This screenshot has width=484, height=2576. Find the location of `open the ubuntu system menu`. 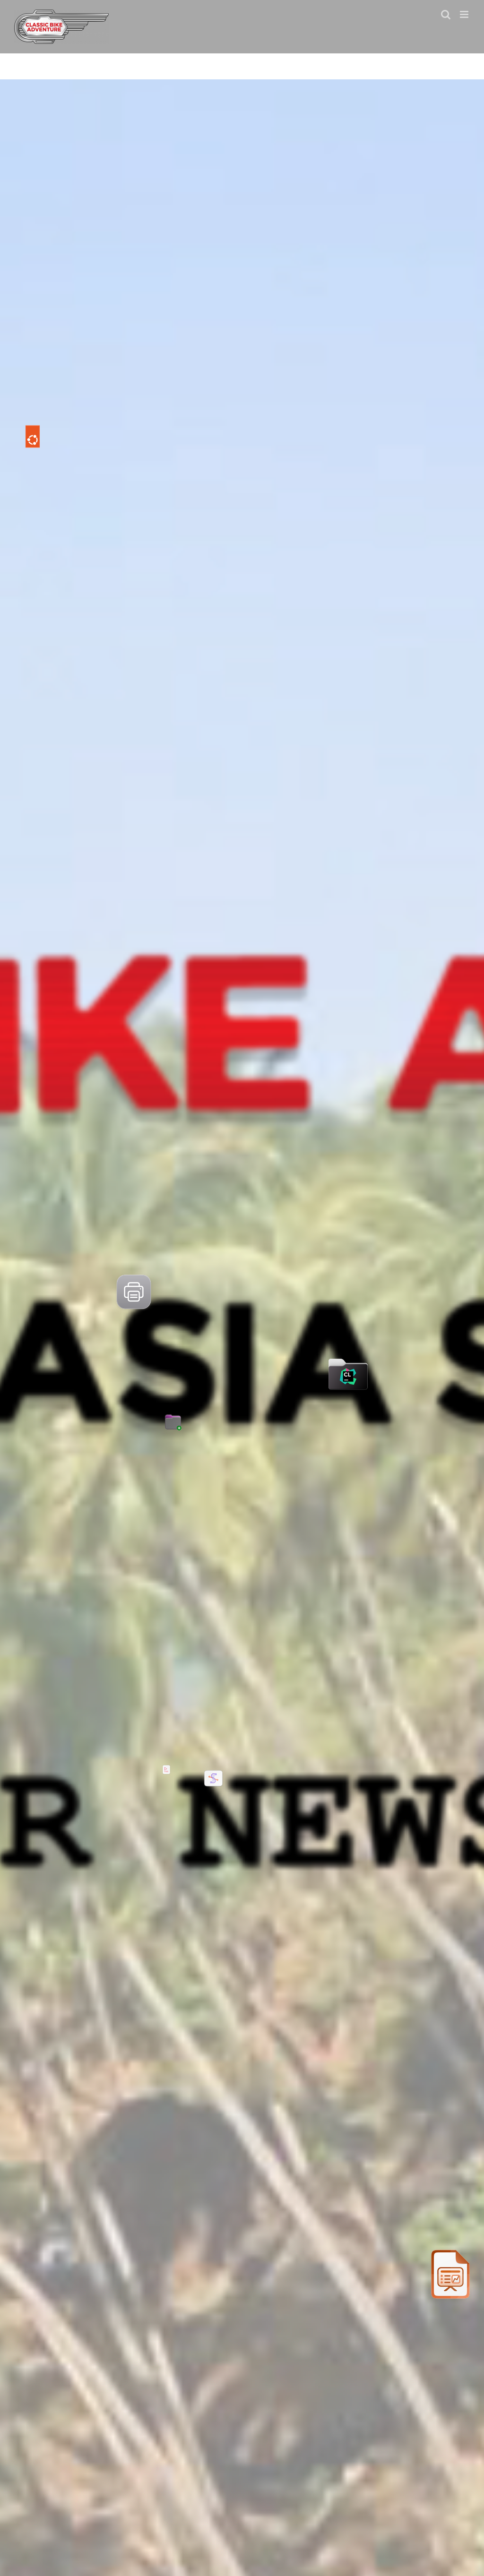

open the ubuntu system menu is located at coordinates (33, 436).